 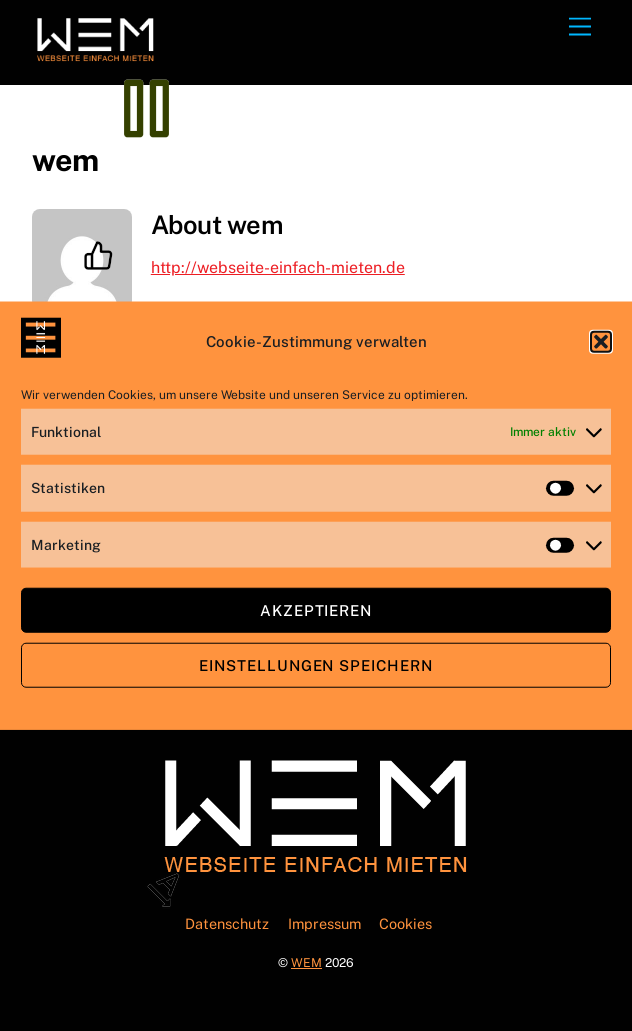 What do you see at coordinates (146, 108) in the screenshot?
I see `pause media playback` at bounding box center [146, 108].